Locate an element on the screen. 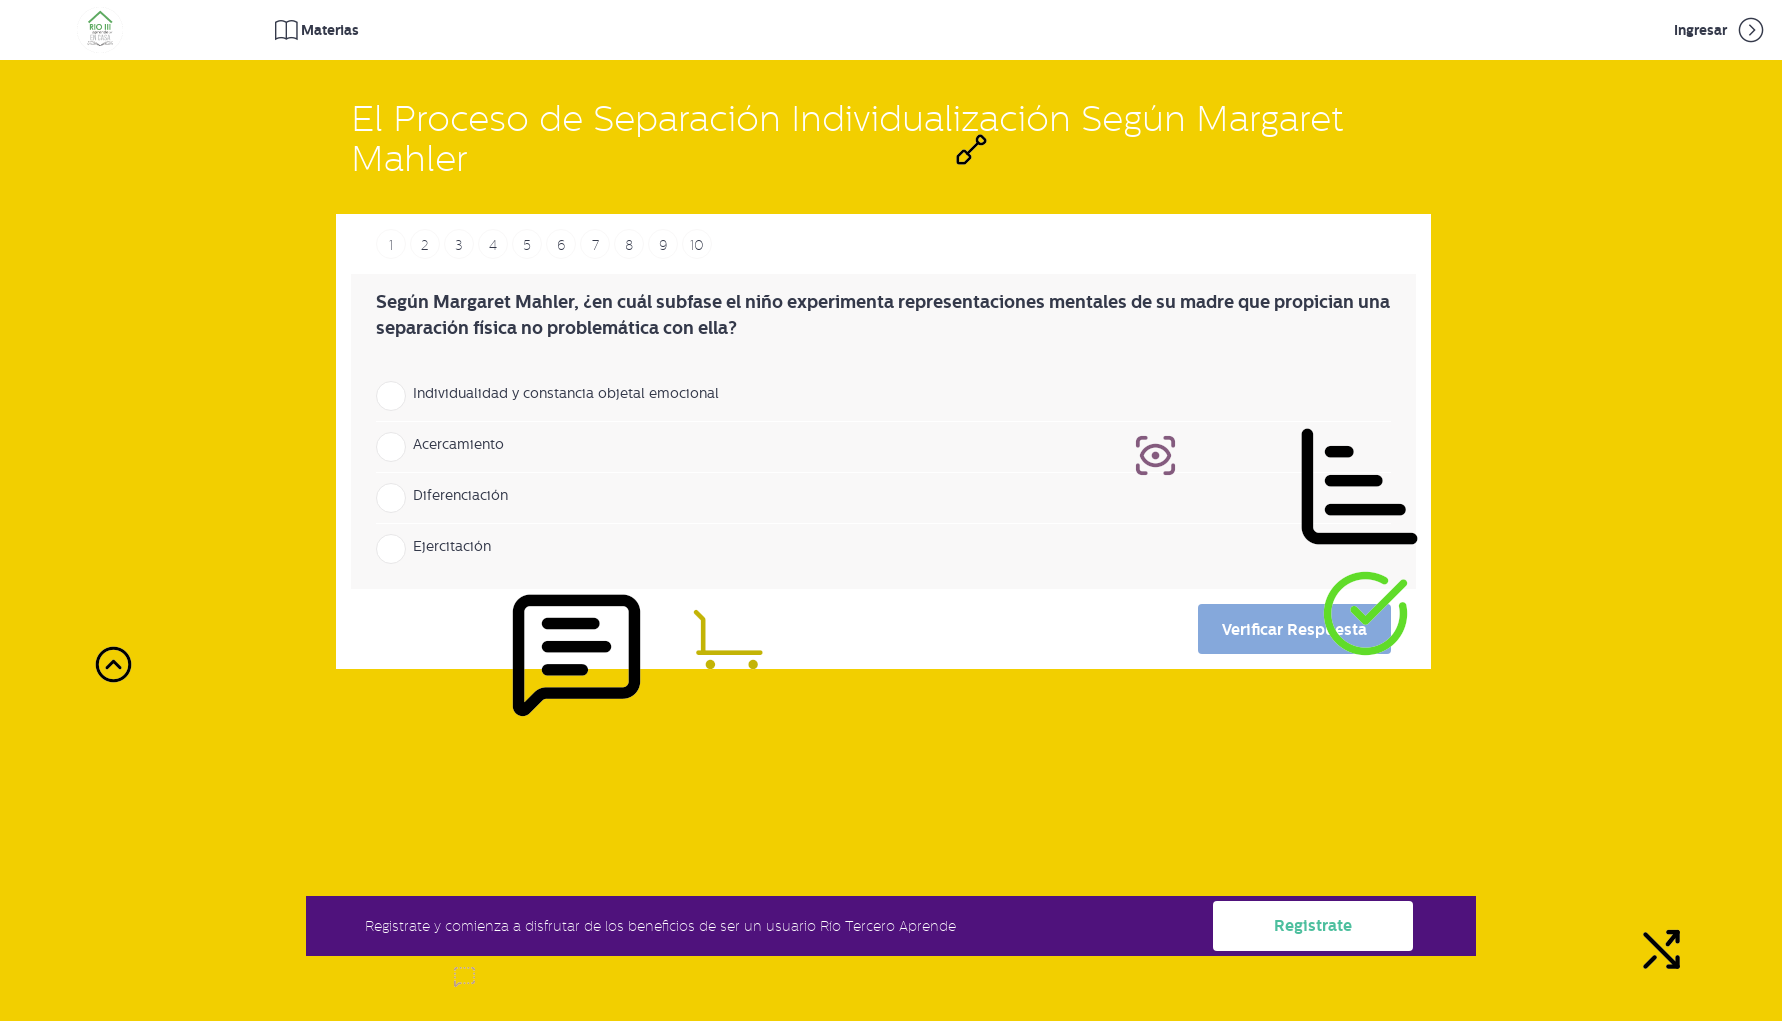 This screenshot has width=1782, height=1021. task or action completed successfully is located at coordinates (1365, 613).